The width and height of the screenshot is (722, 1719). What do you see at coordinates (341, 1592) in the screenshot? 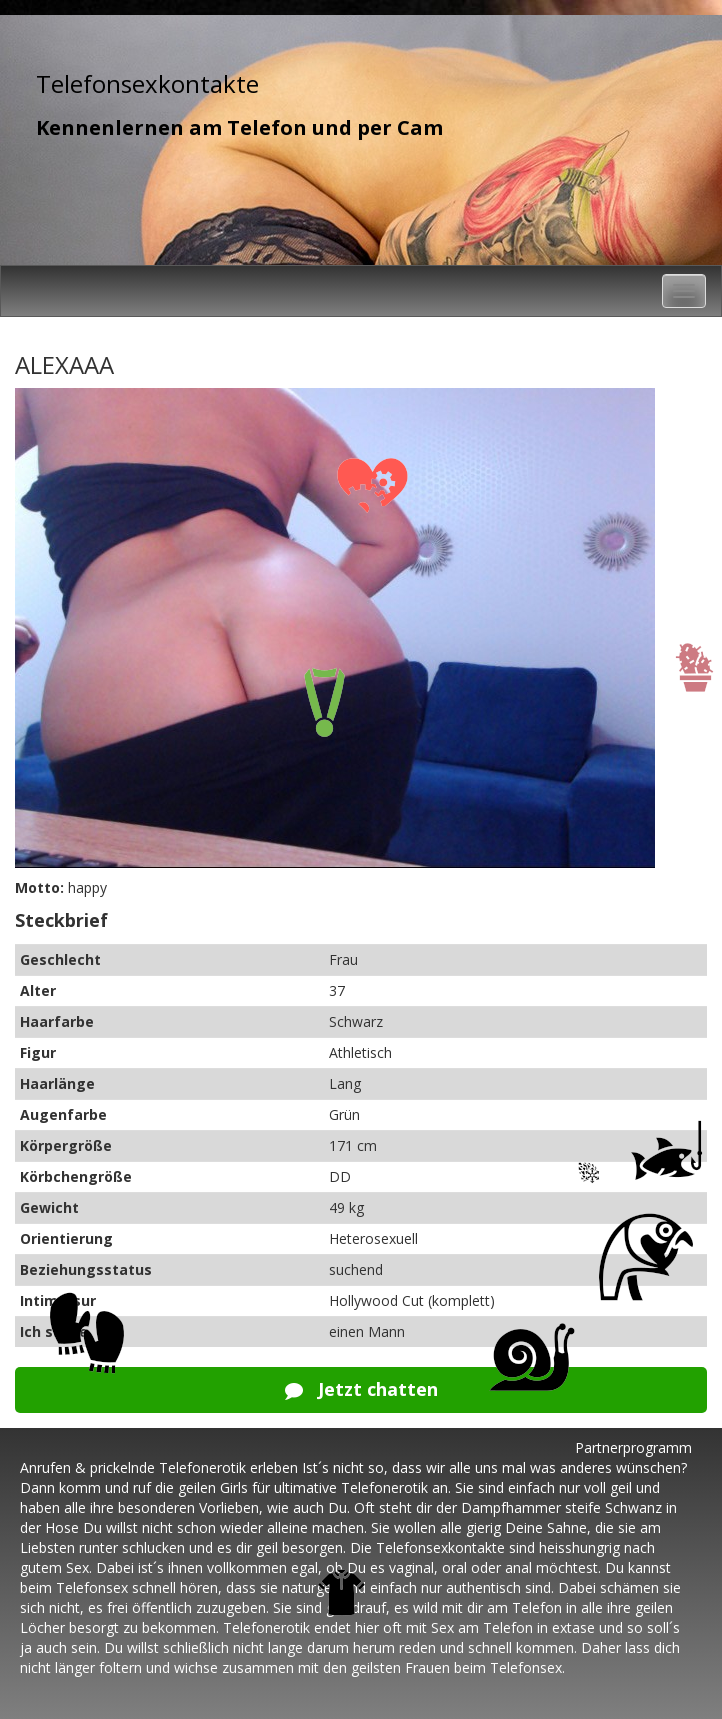
I see `browse clothing or apparel category` at bounding box center [341, 1592].